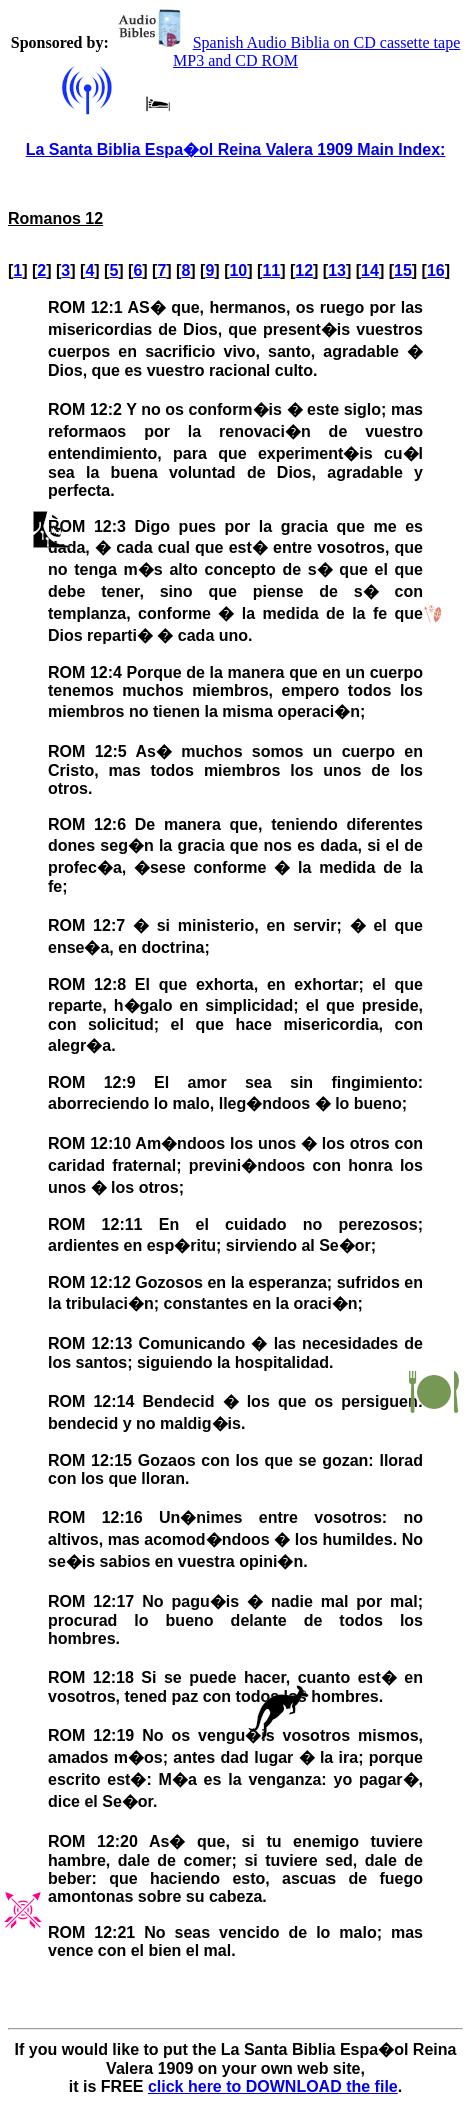 This screenshot has width=471, height=2104. What do you see at coordinates (434, 1392) in the screenshot?
I see `view meal or dining options` at bounding box center [434, 1392].